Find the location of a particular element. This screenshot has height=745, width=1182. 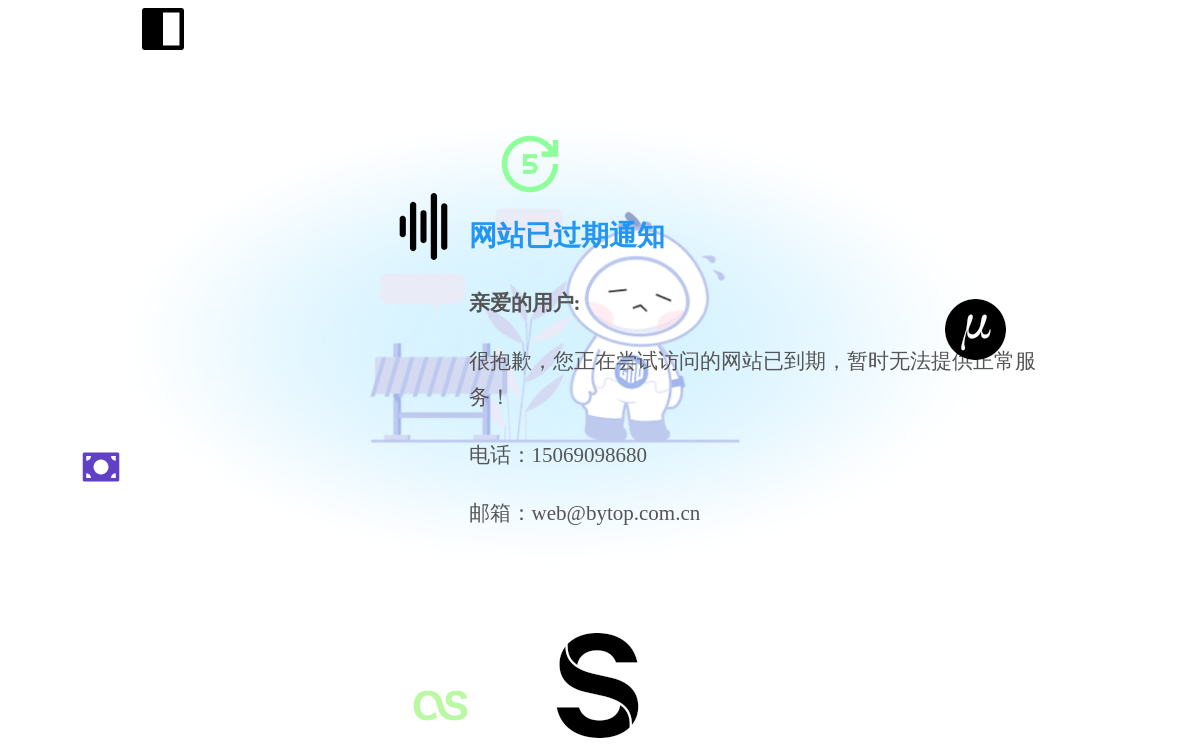

switch to column layout view is located at coordinates (163, 29).